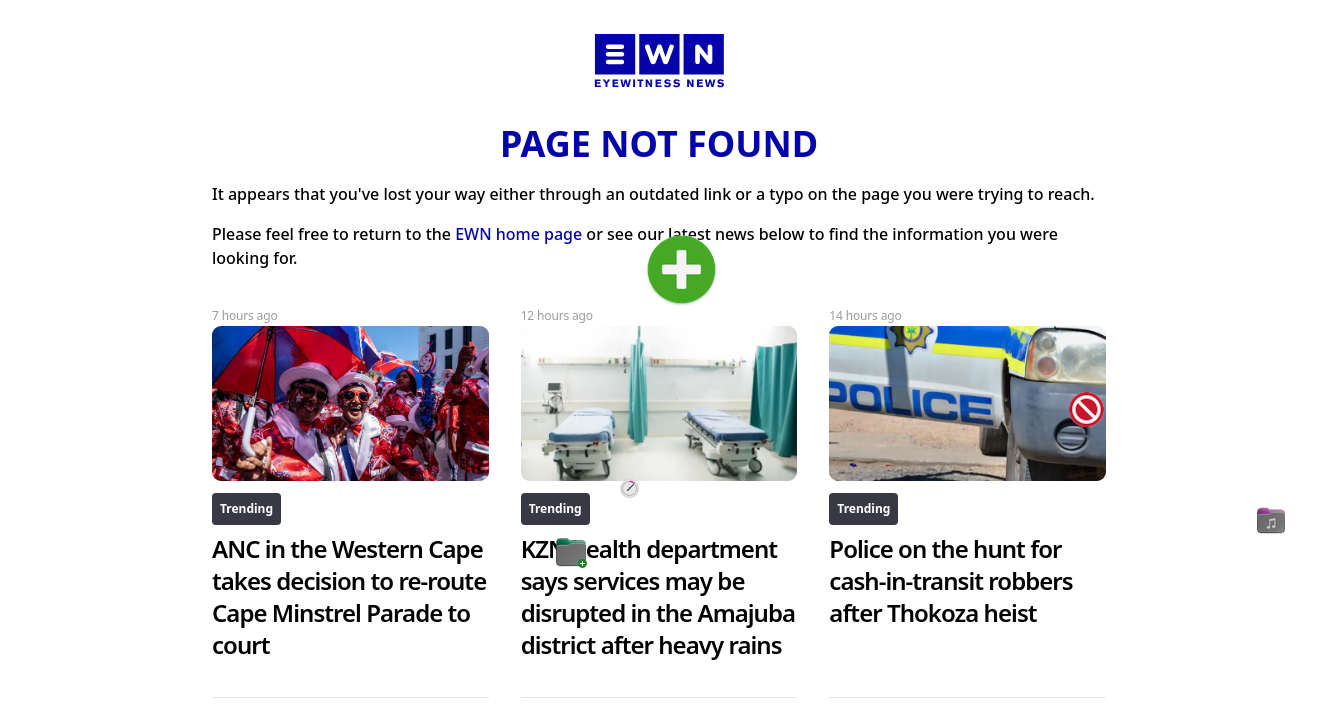 This screenshot has width=1318, height=720. I want to click on open sysprof system profiler application, so click(629, 488).